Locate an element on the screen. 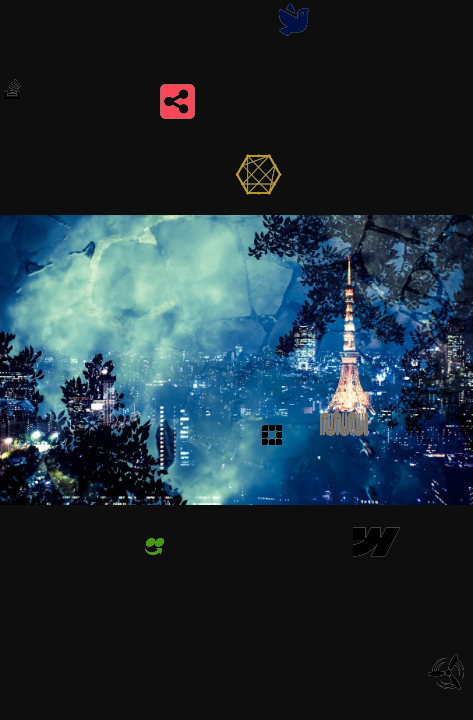 The width and height of the screenshot is (473, 720). webflow logo is located at coordinates (376, 541).